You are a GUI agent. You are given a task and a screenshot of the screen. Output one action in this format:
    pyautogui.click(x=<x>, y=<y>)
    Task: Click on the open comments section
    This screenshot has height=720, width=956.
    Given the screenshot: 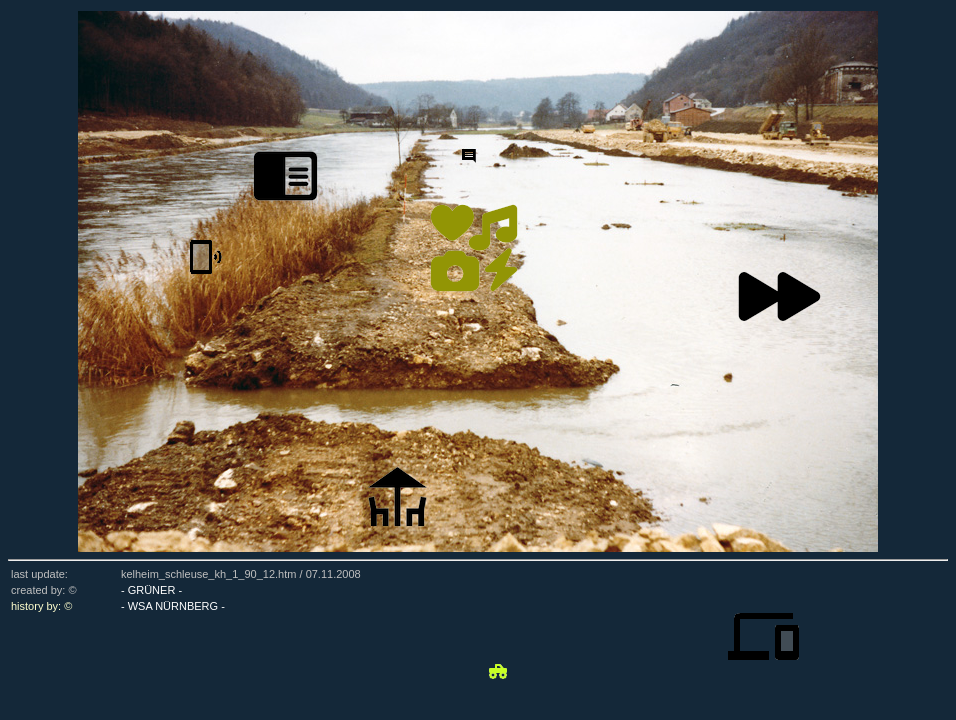 What is the action you would take?
    pyautogui.click(x=469, y=156)
    